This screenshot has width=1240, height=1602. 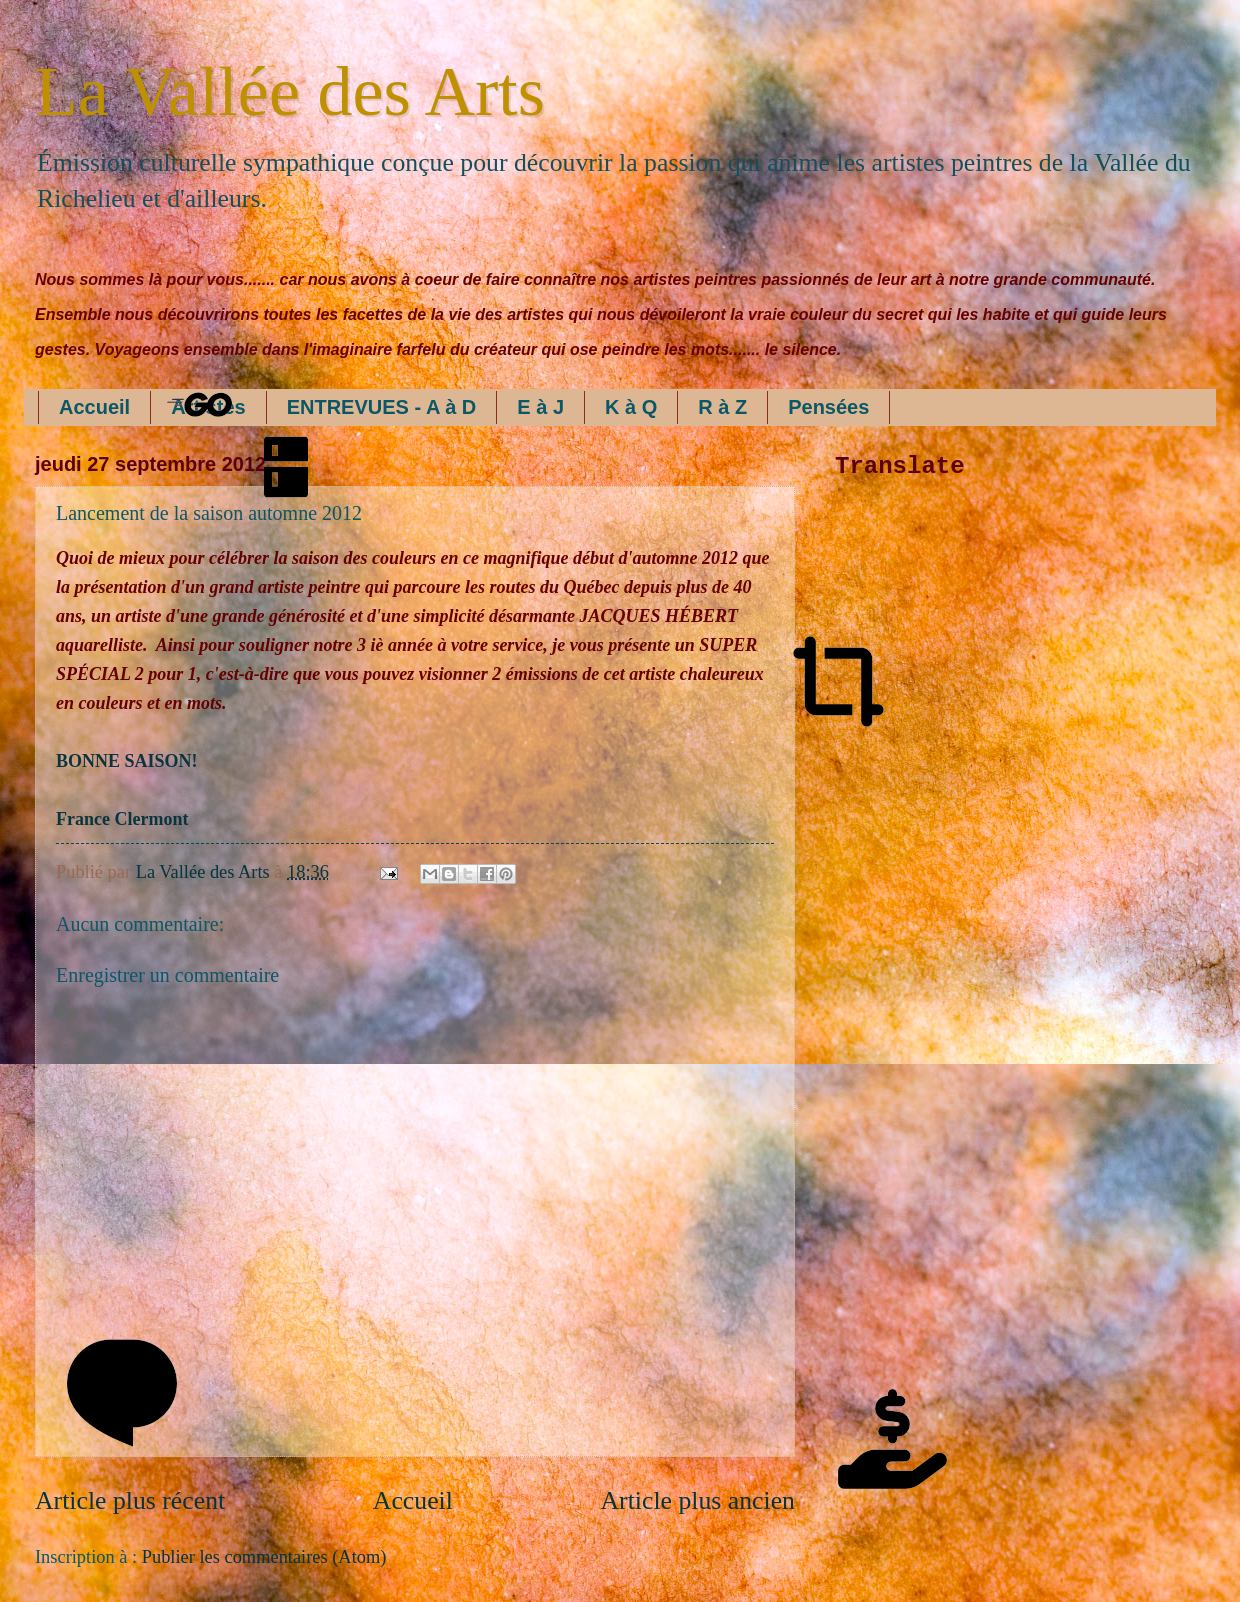 I want to click on make a payment or donation, so click(x=892, y=1440).